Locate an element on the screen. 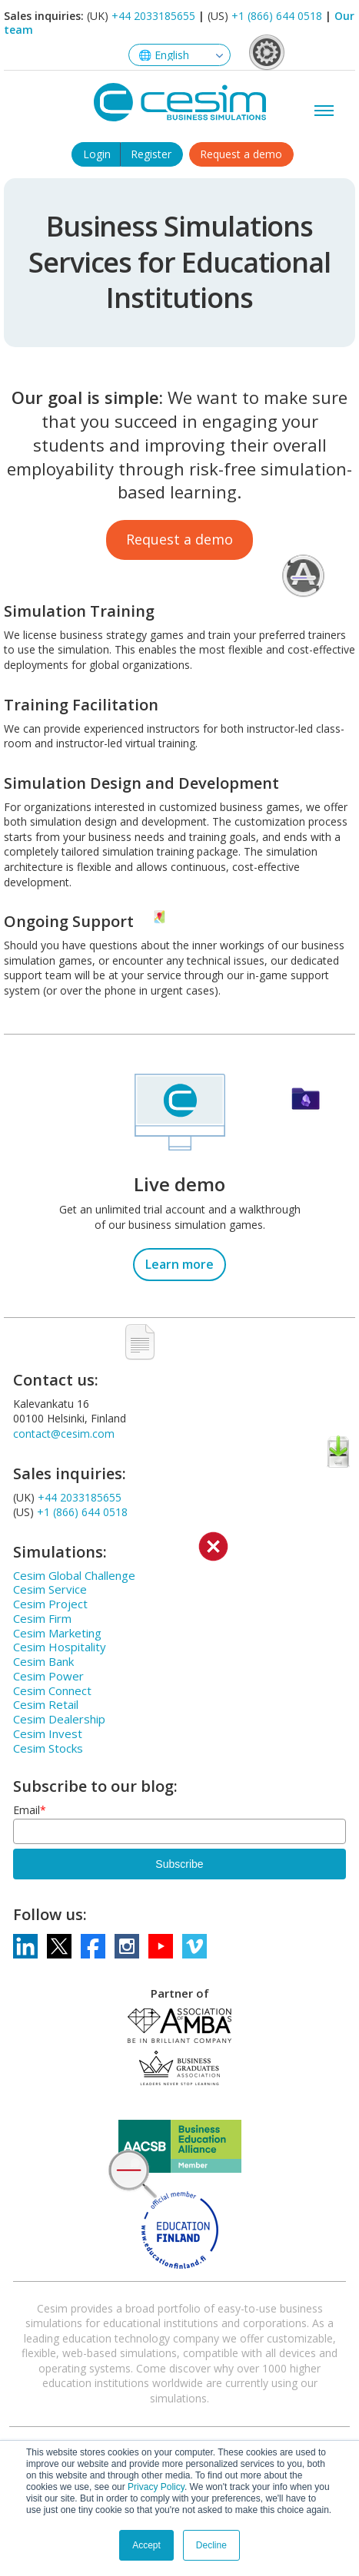  zoom out to see more content is located at coordinates (132, 2174).